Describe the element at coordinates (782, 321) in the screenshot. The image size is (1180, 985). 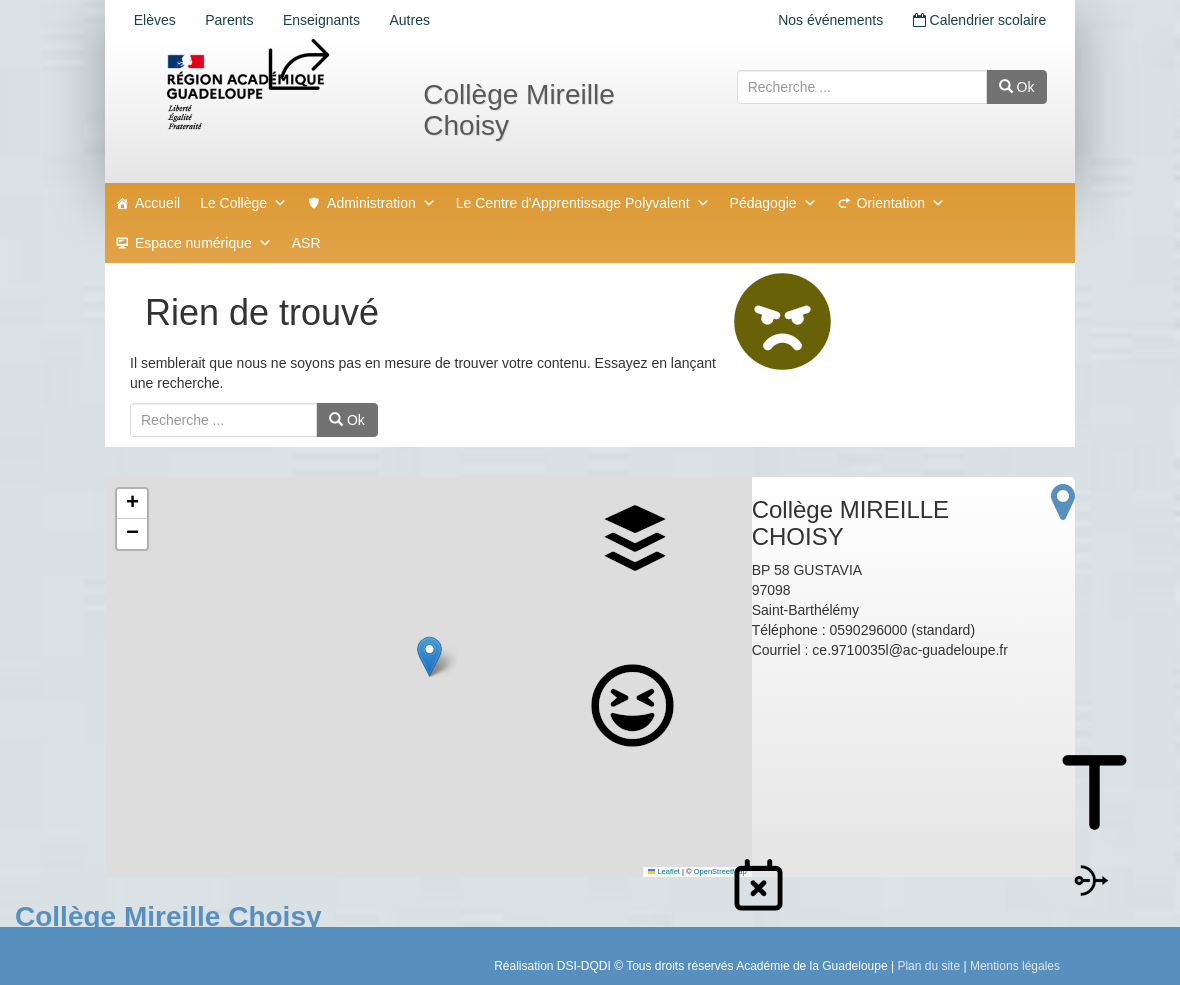
I see `react to a post with anger` at that location.